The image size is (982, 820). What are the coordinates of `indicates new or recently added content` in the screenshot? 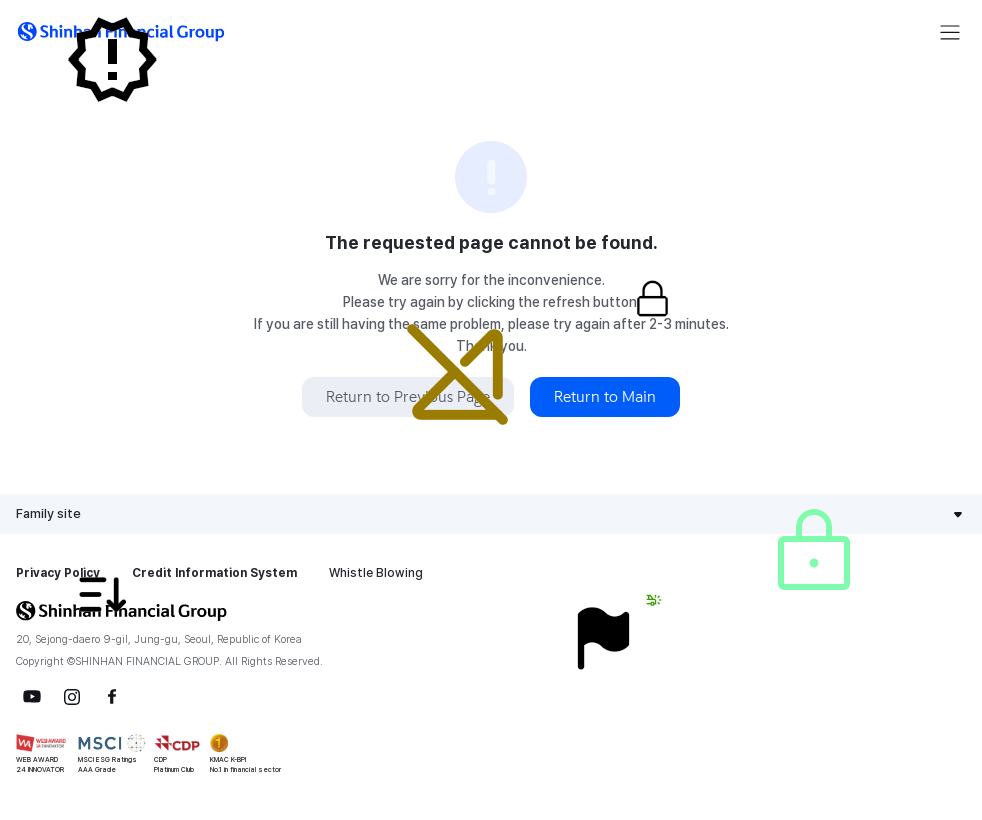 It's located at (112, 59).